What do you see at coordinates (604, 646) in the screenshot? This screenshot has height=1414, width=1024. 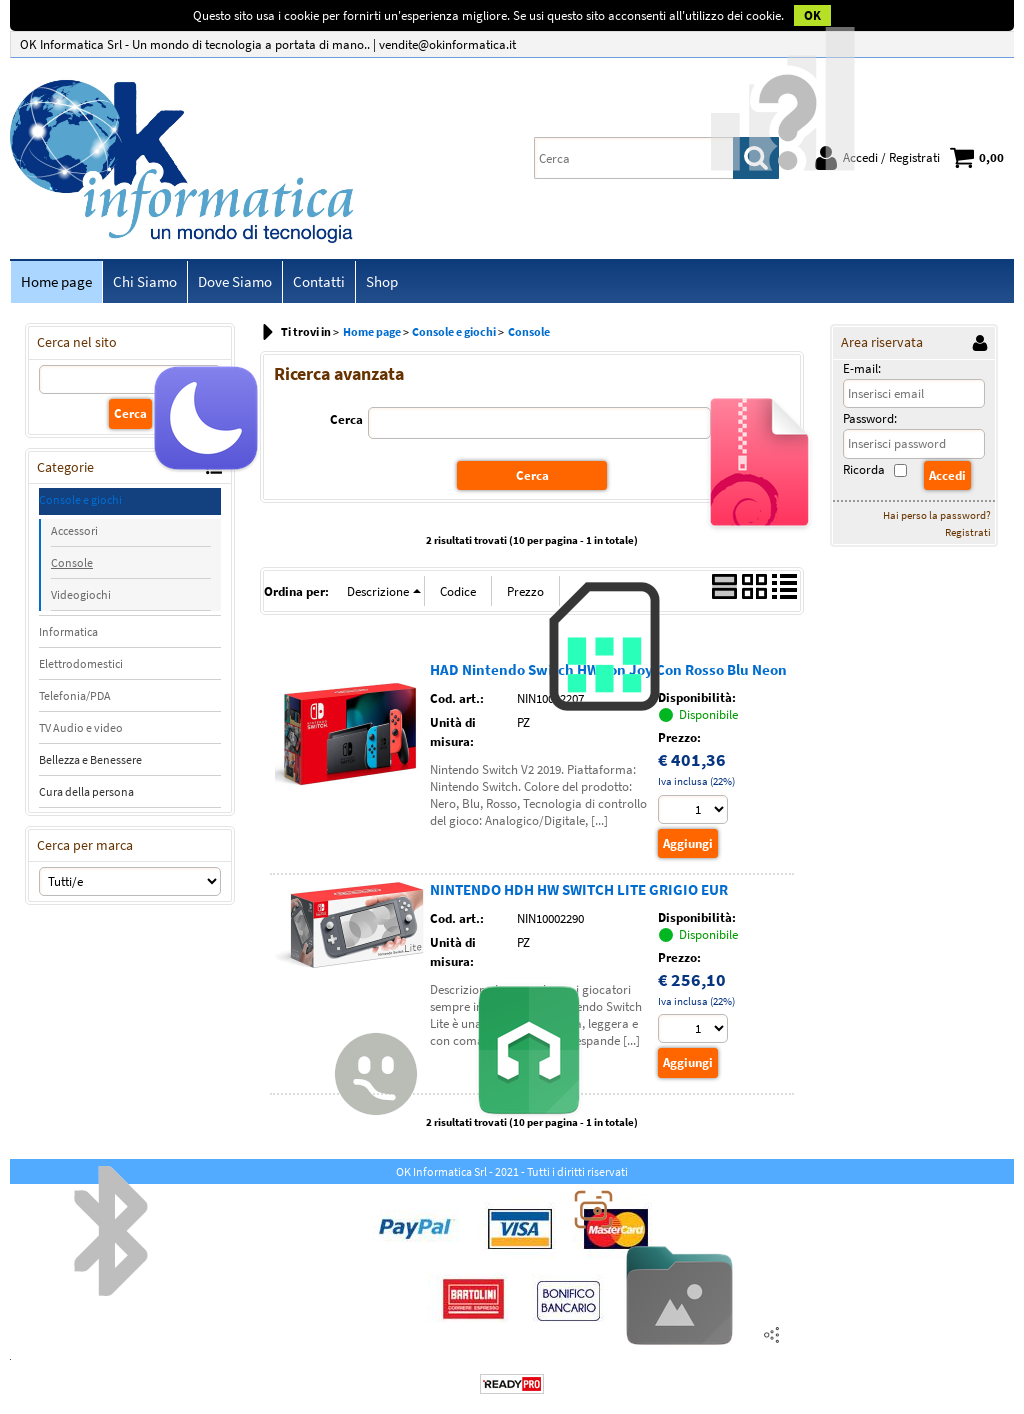 I see `view SIM card information` at bounding box center [604, 646].